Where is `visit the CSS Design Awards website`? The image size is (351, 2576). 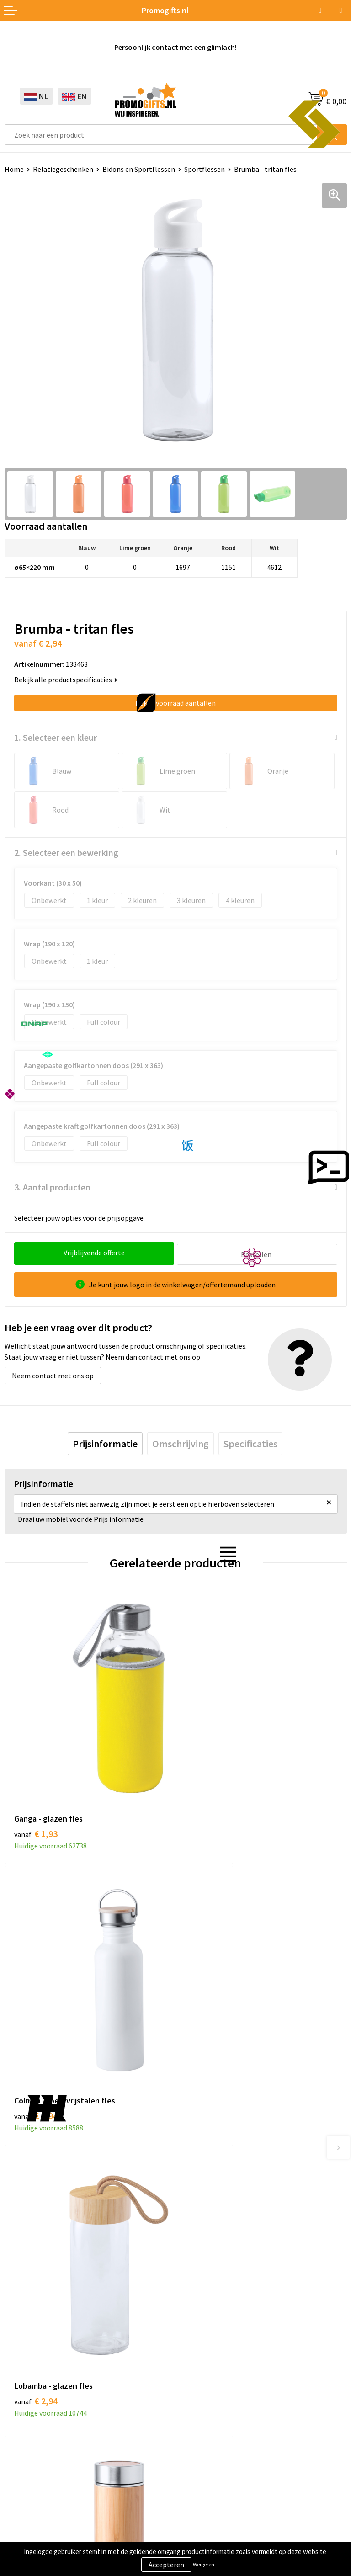 visit the CSS Design Awards website is located at coordinates (314, 124).